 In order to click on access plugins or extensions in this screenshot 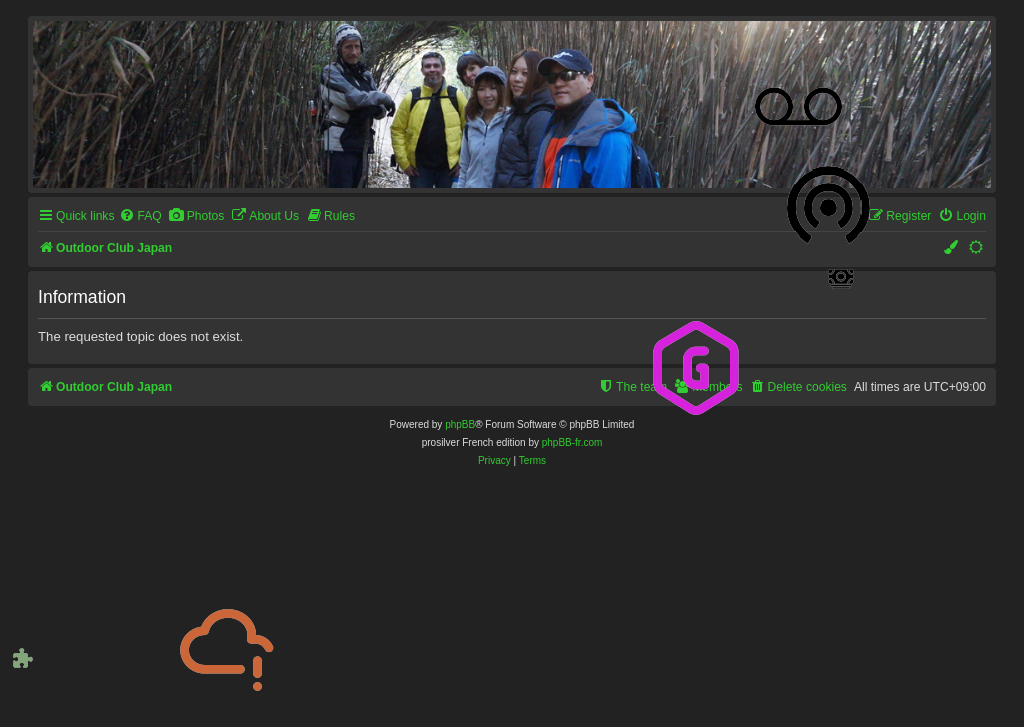, I will do `click(23, 658)`.